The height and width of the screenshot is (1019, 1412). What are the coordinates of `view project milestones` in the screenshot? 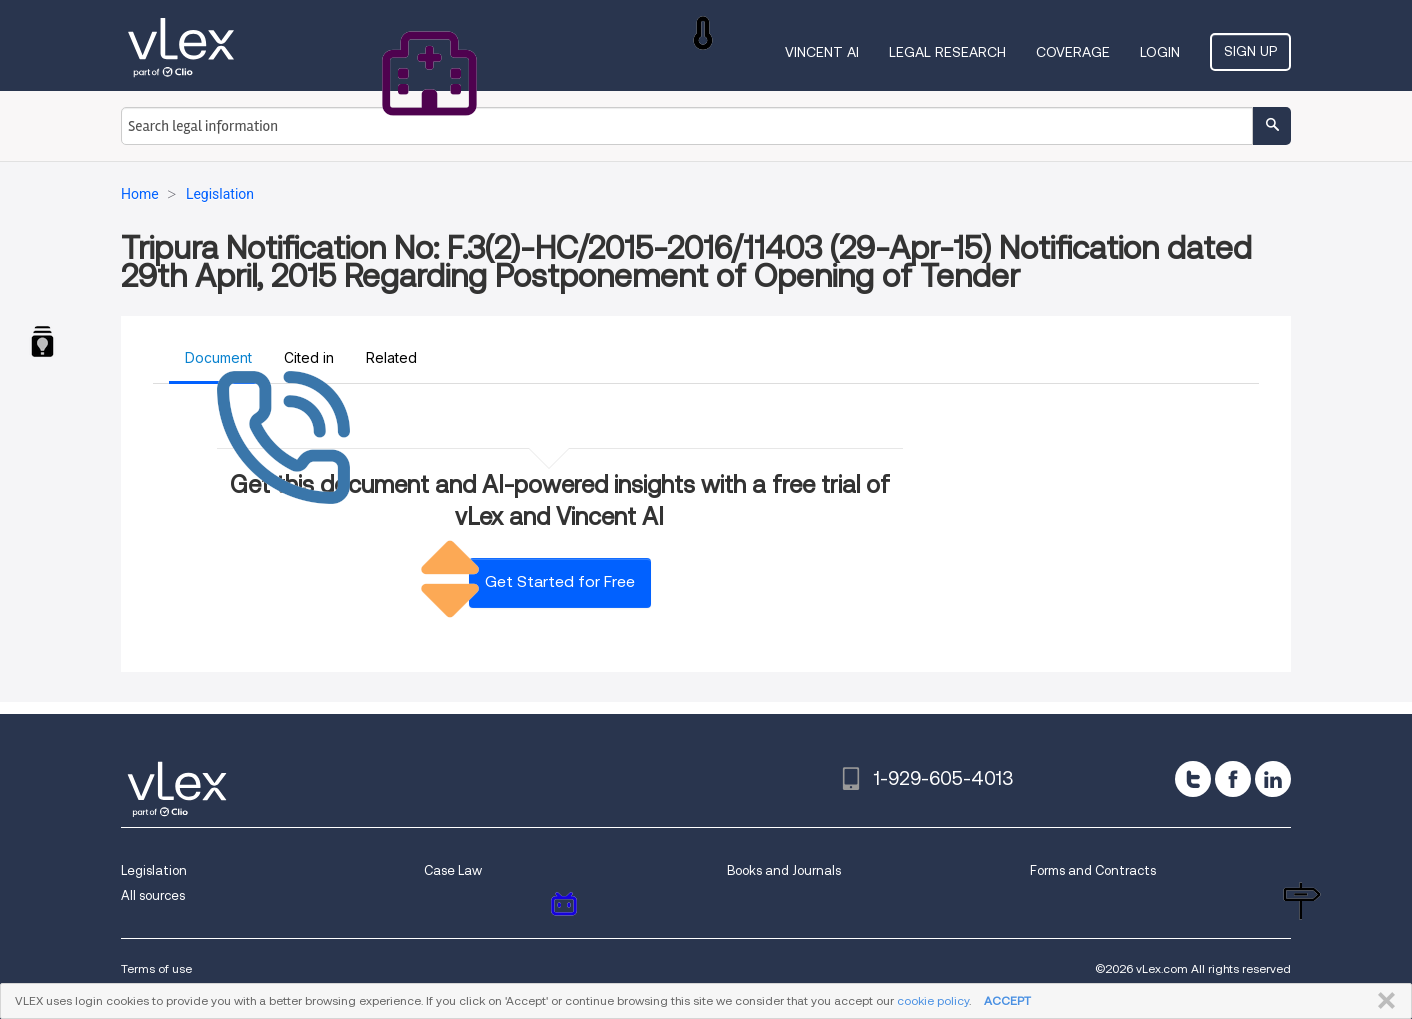 It's located at (1302, 901).